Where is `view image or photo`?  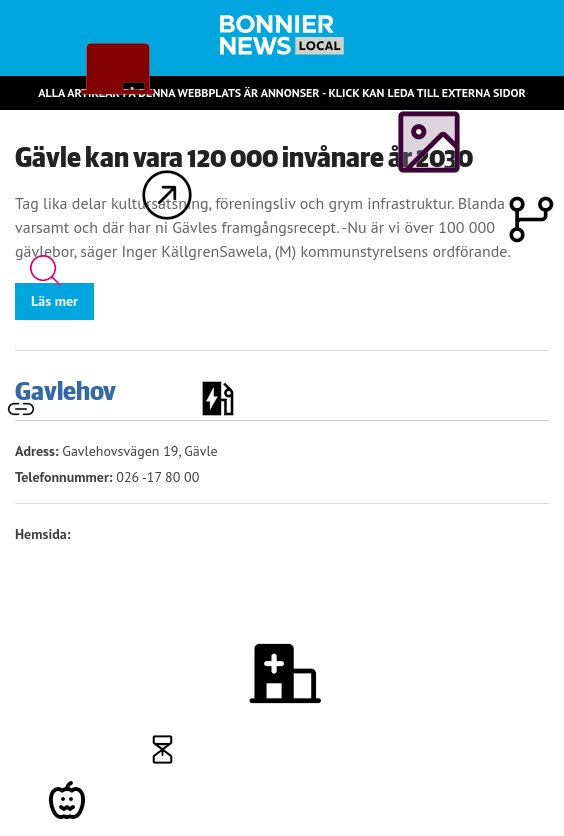 view image or photo is located at coordinates (429, 142).